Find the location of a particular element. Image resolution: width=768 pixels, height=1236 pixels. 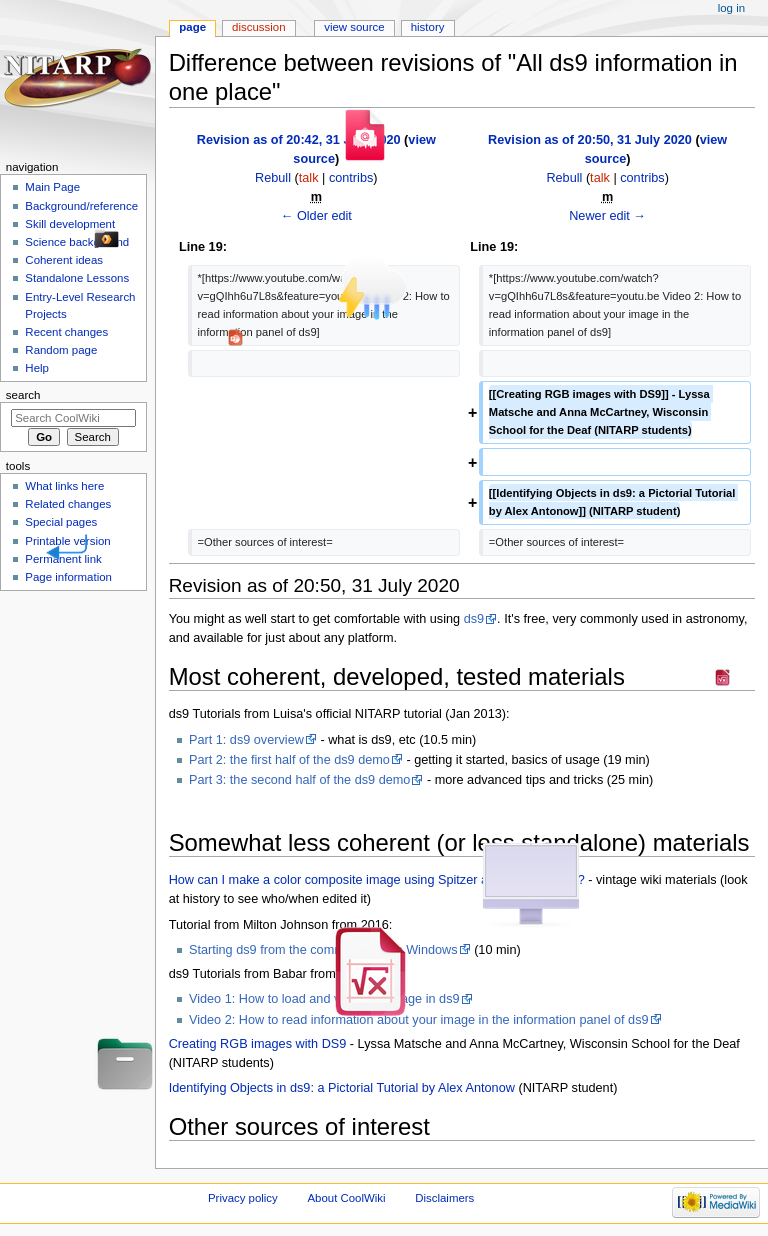

reply to an email message is located at coordinates (66, 544).